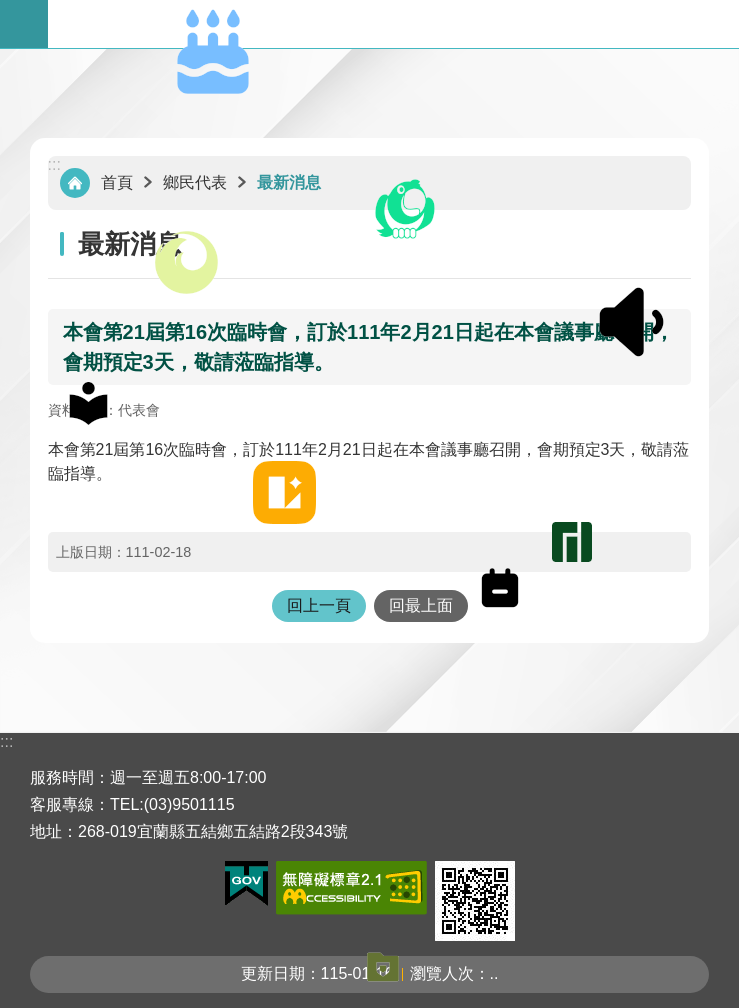 The image size is (739, 1008). I want to click on manjaro linux operating system logo, so click(572, 542).